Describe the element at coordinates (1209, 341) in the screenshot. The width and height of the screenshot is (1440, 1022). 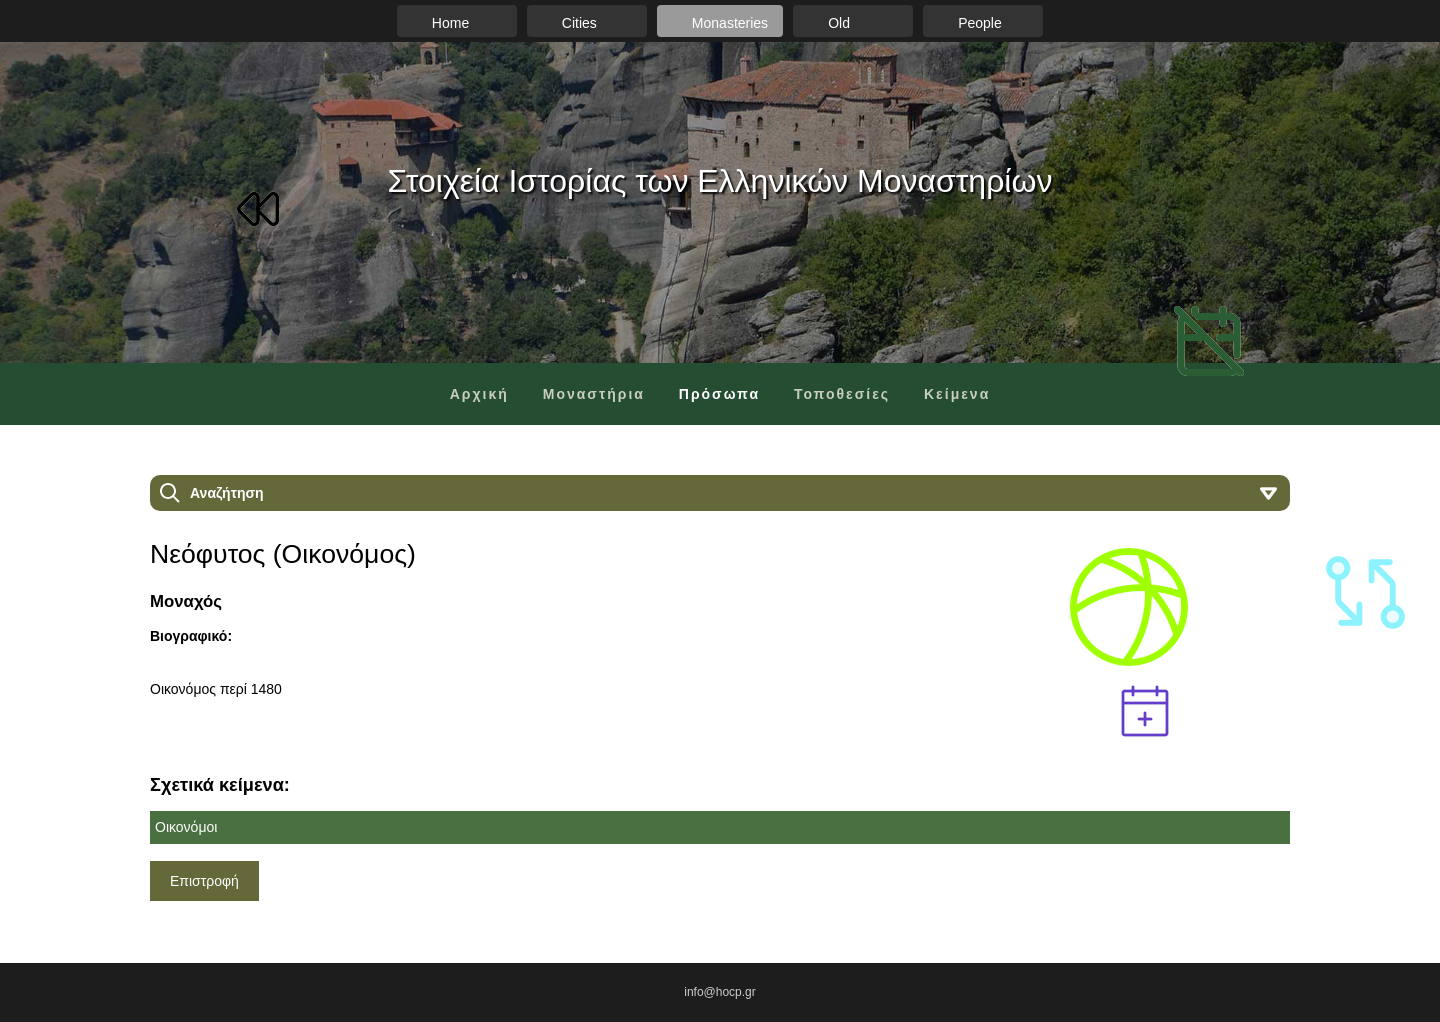
I see `disable calendar or scheduling features` at that location.